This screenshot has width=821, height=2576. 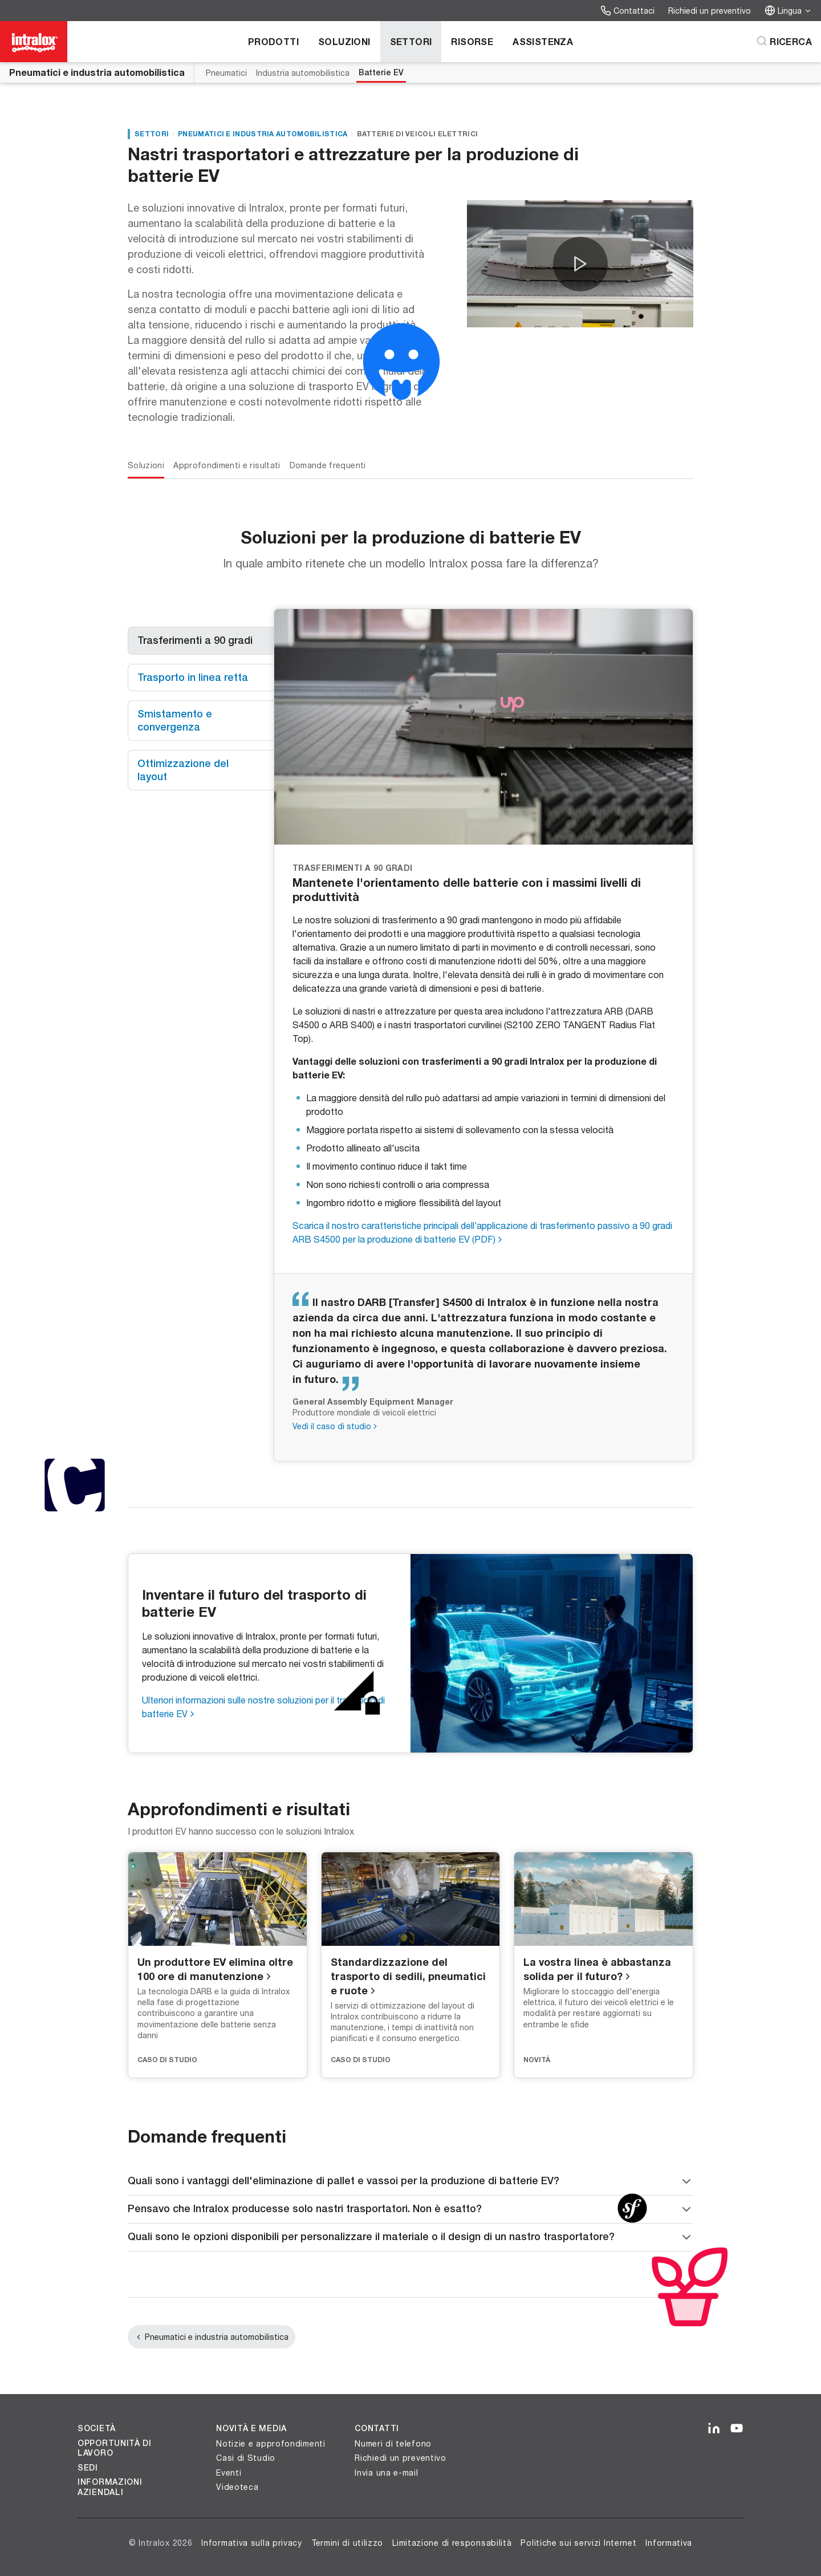 What do you see at coordinates (512, 704) in the screenshot?
I see `upwork logo - access freelance marketplace` at bounding box center [512, 704].